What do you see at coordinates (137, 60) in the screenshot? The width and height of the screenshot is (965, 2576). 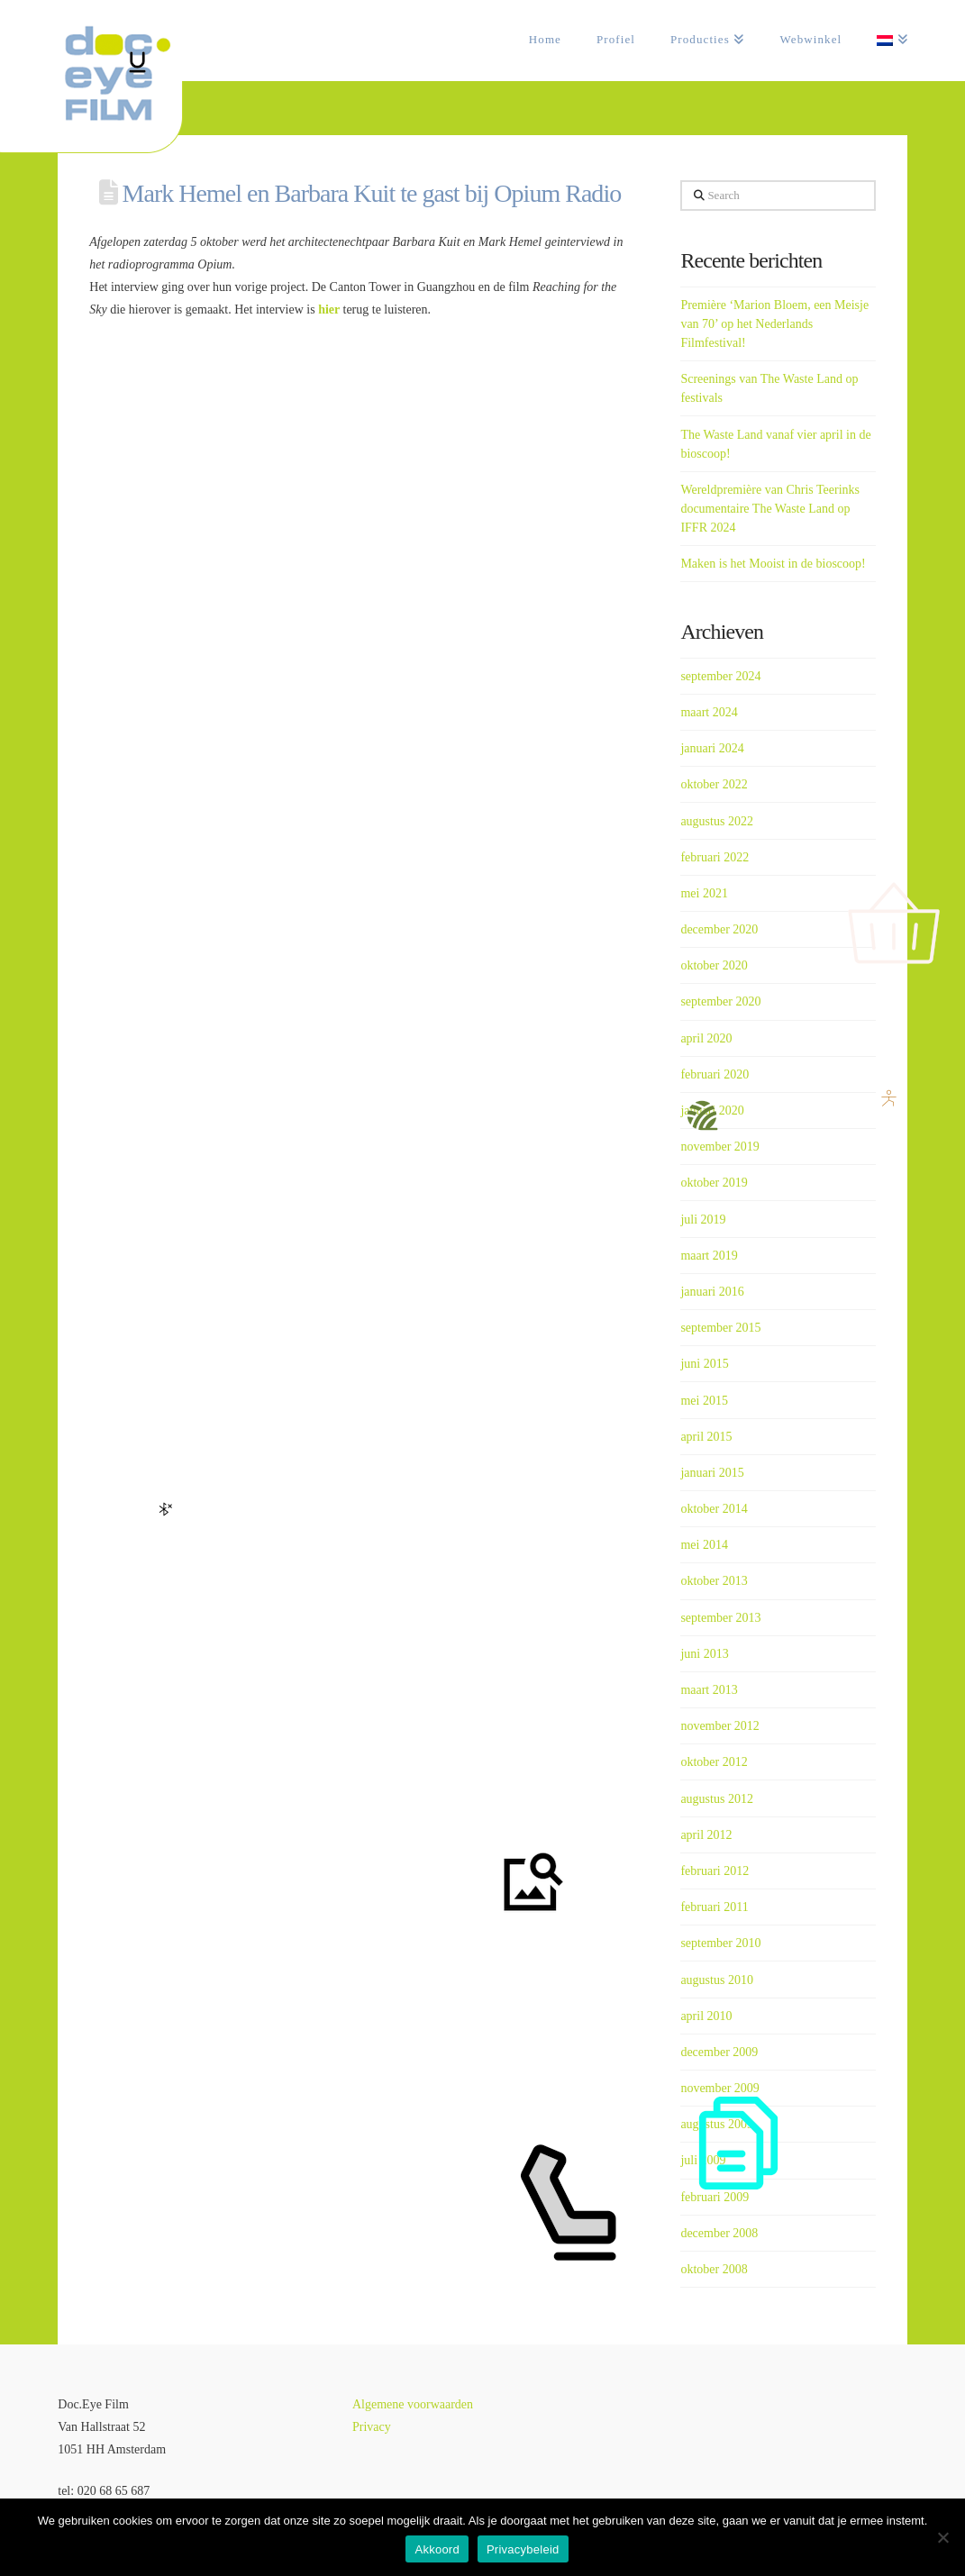 I see `apply underline formatting to selected text` at bounding box center [137, 60].